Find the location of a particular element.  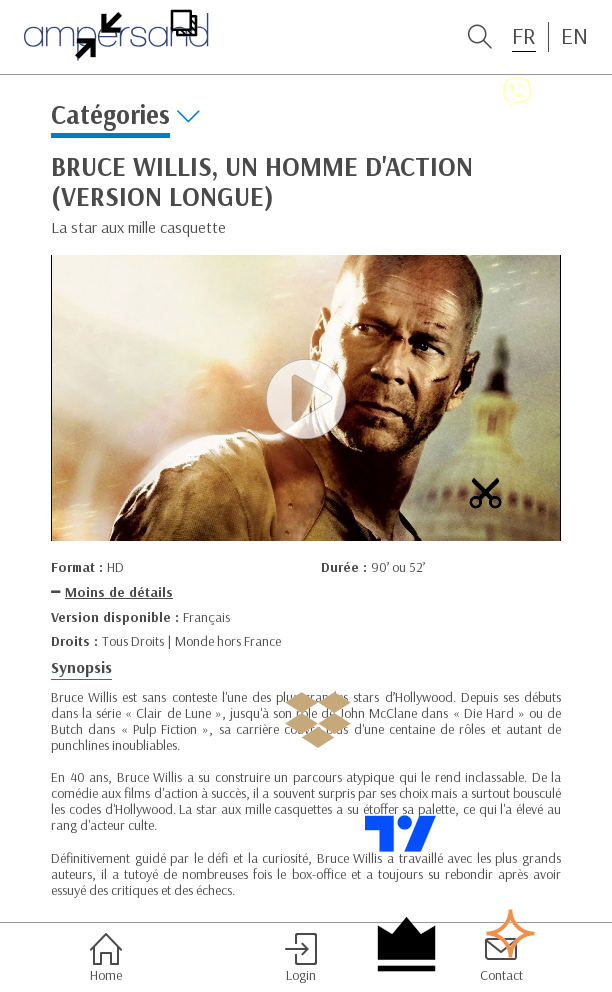

collapse or minimize expanded content is located at coordinates (98, 35).